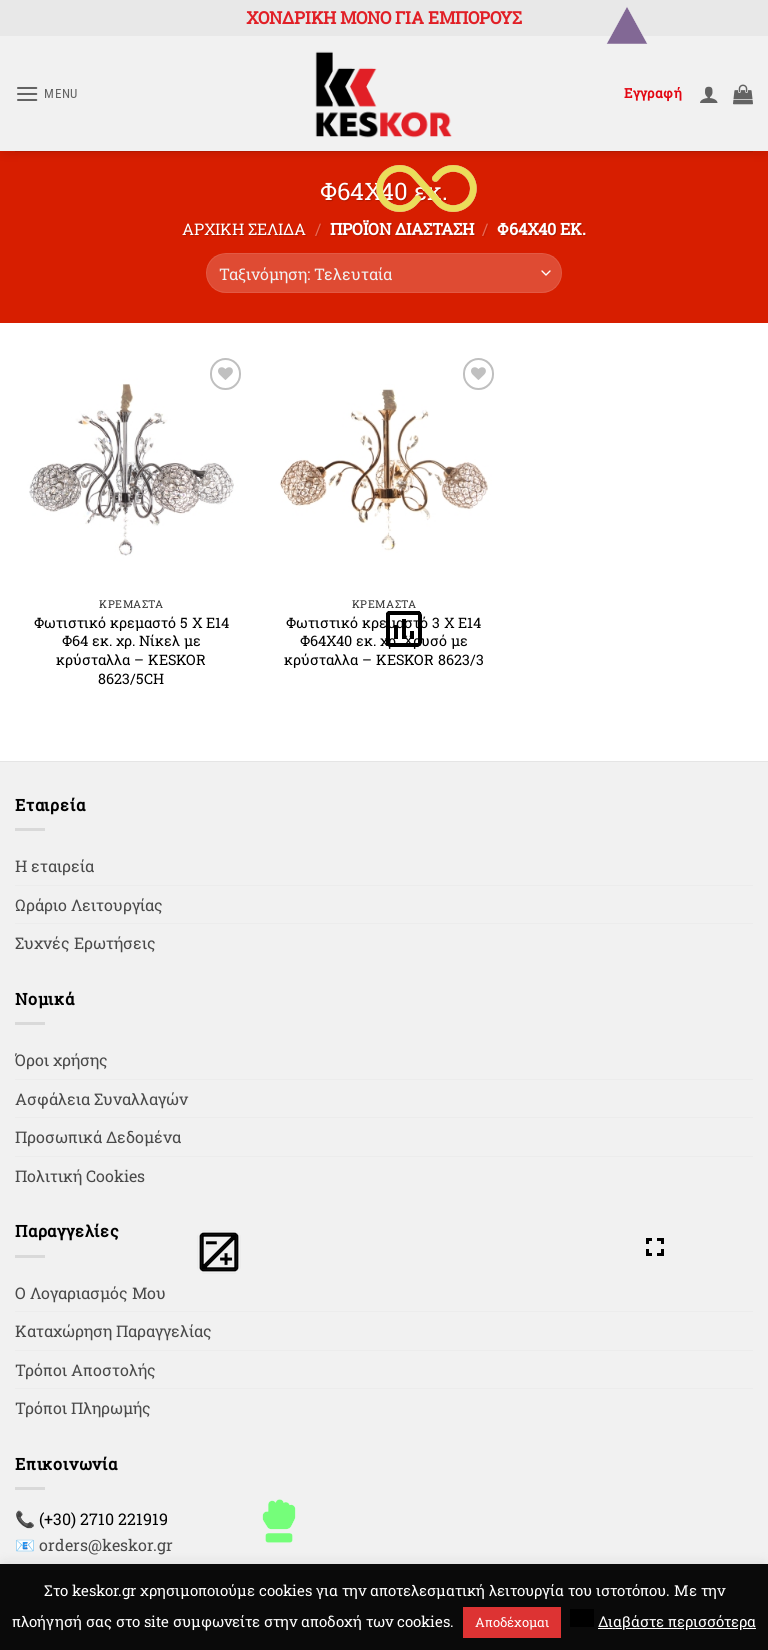 This screenshot has width=768, height=1650. What do you see at coordinates (404, 629) in the screenshot?
I see `insert a chart or graph into the document` at bounding box center [404, 629].